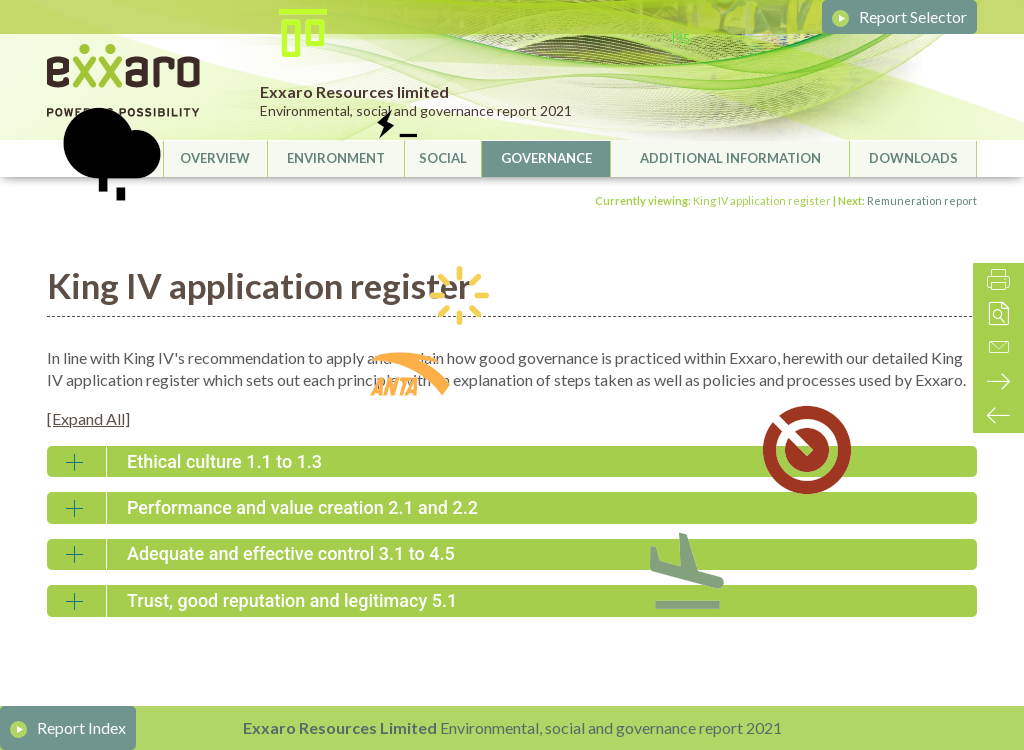 The width and height of the screenshot is (1024, 750). I want to click on loading content in progress, so click(459, 295).